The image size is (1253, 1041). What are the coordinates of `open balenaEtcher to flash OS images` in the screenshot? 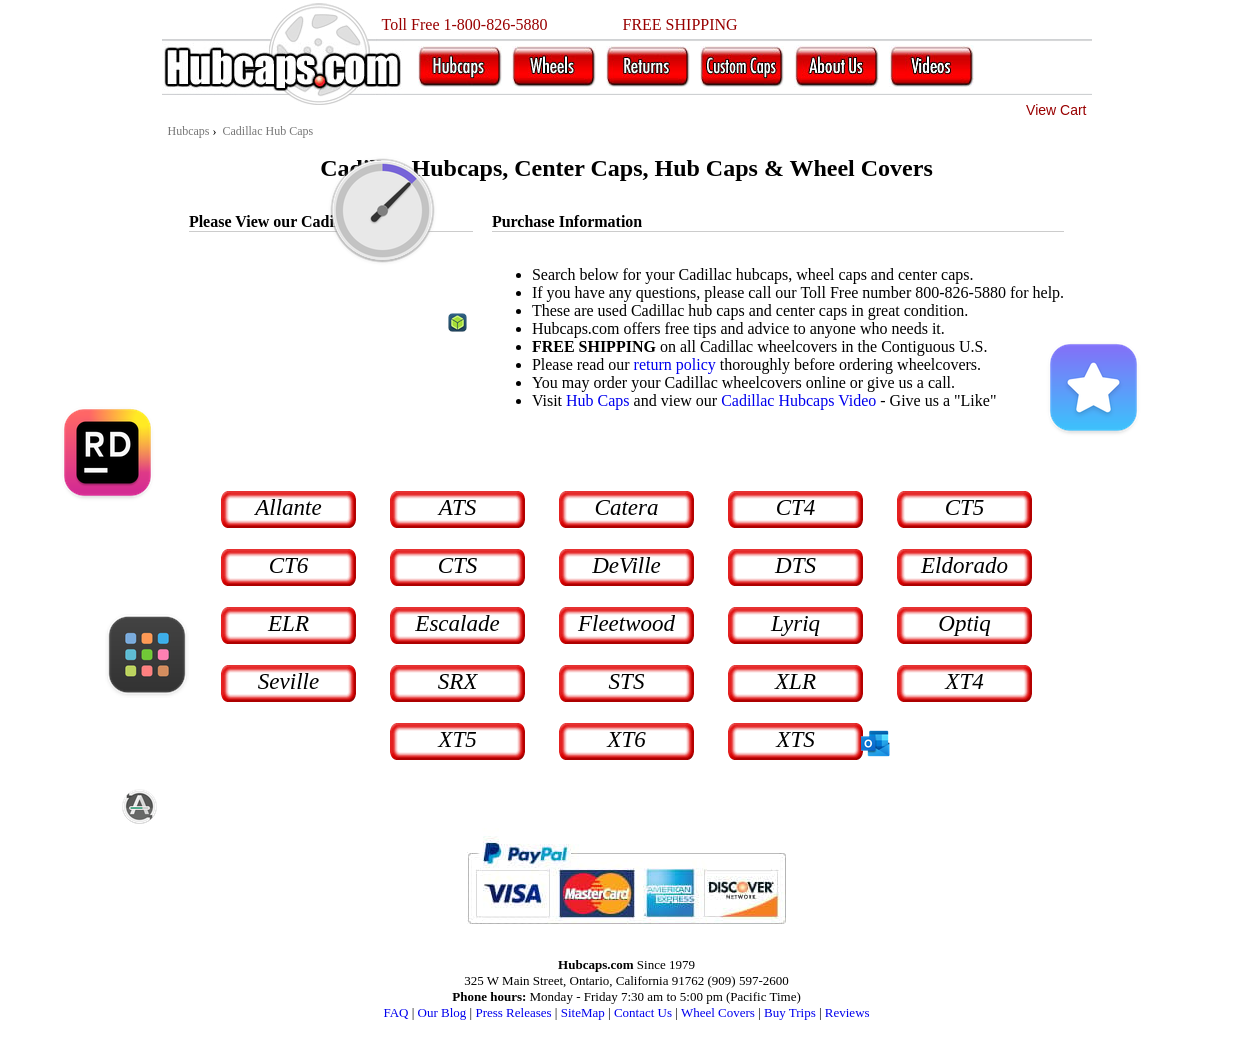 It's located at (457, 322).